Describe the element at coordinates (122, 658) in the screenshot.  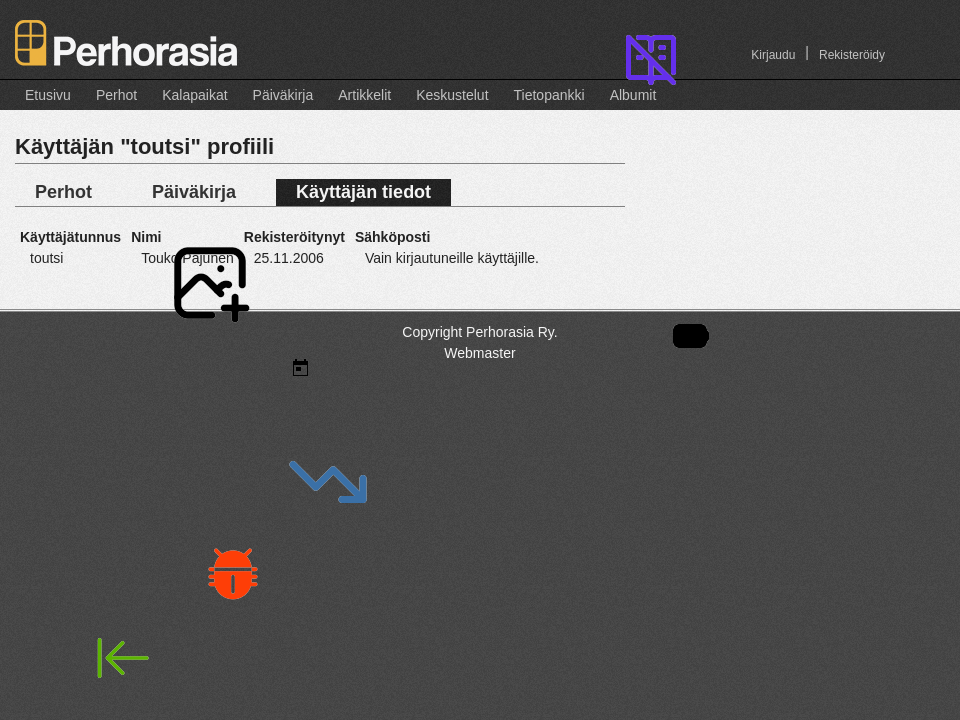
I see `skip to the beginning of a track or playlist` at that location.